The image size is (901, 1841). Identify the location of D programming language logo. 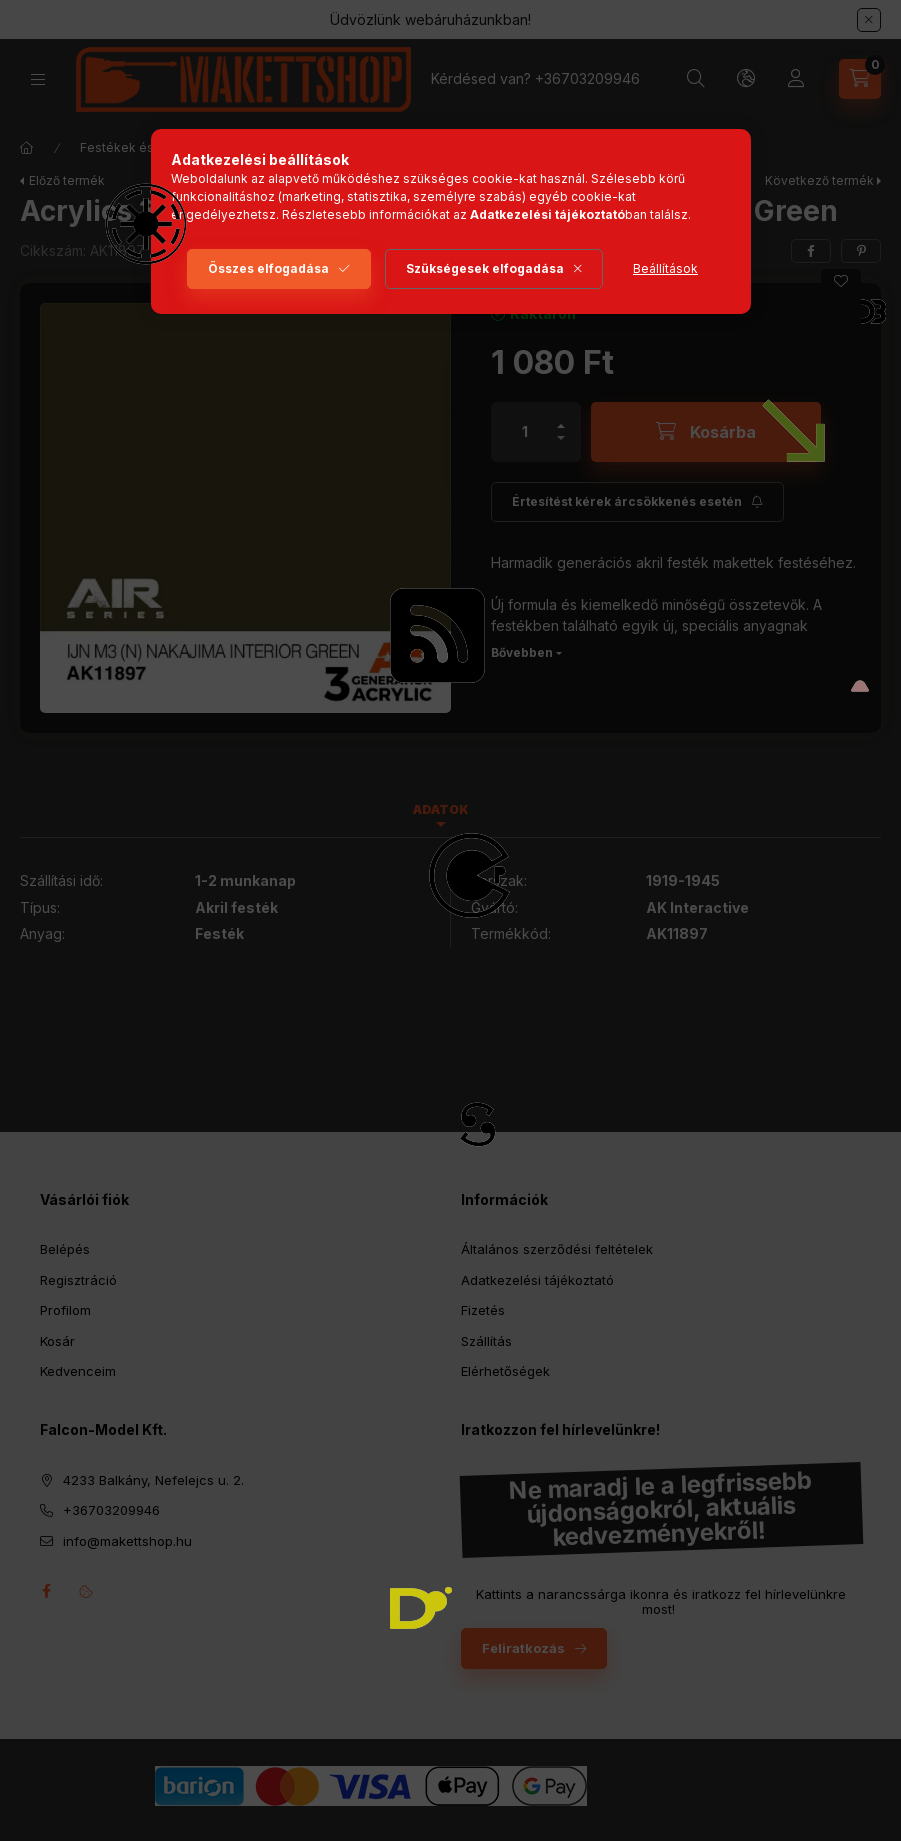
(421, 1608).